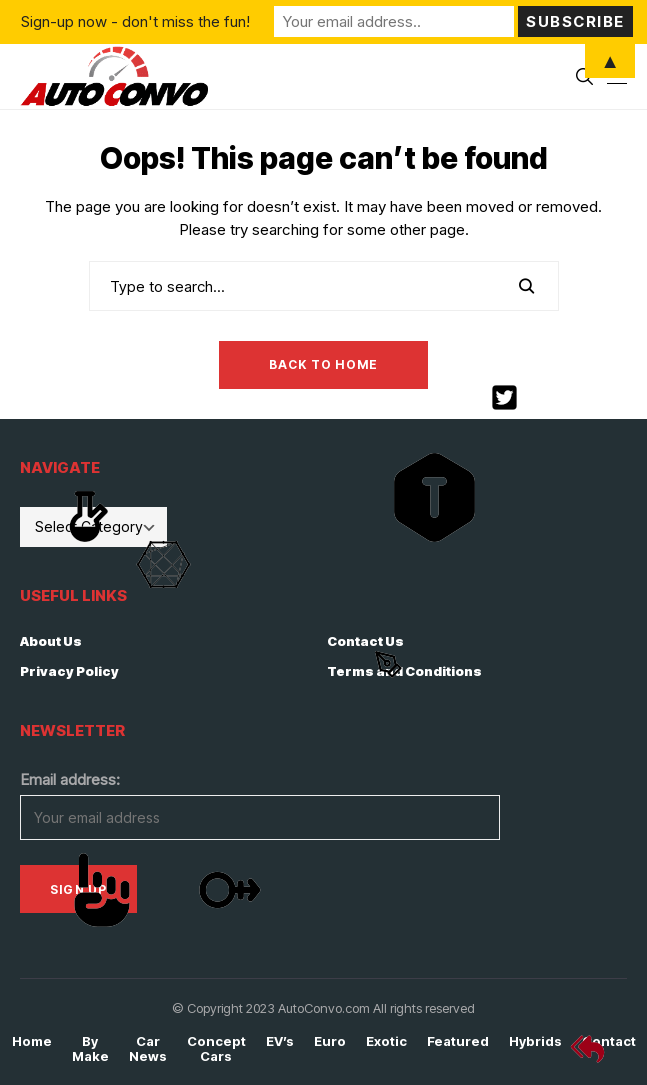 The width and height of the screenshot is (647, 1085). Describe the element at coordinates (434, 497) in the screenshot. I see `text or typography tool` at that location.